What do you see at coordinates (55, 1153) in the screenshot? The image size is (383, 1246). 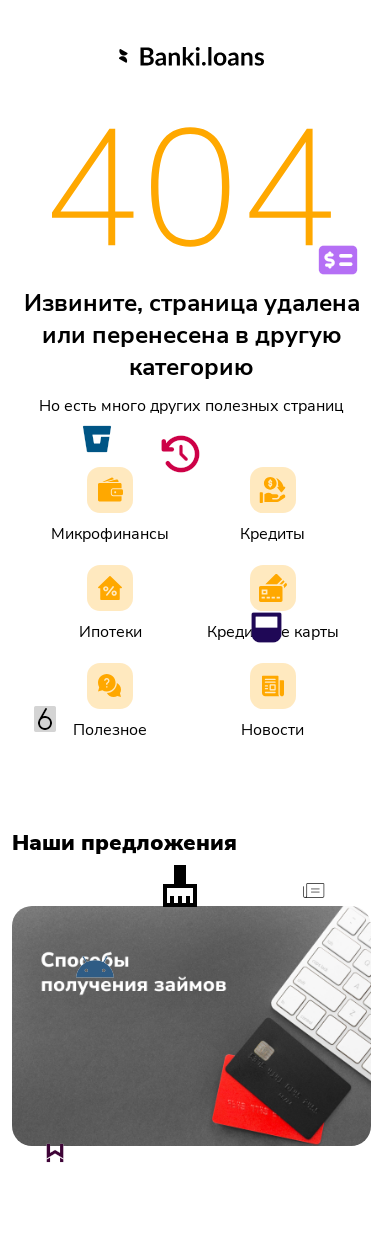 I see `wirsindhandwerk brand logo` at bounding box center [55, 1153].